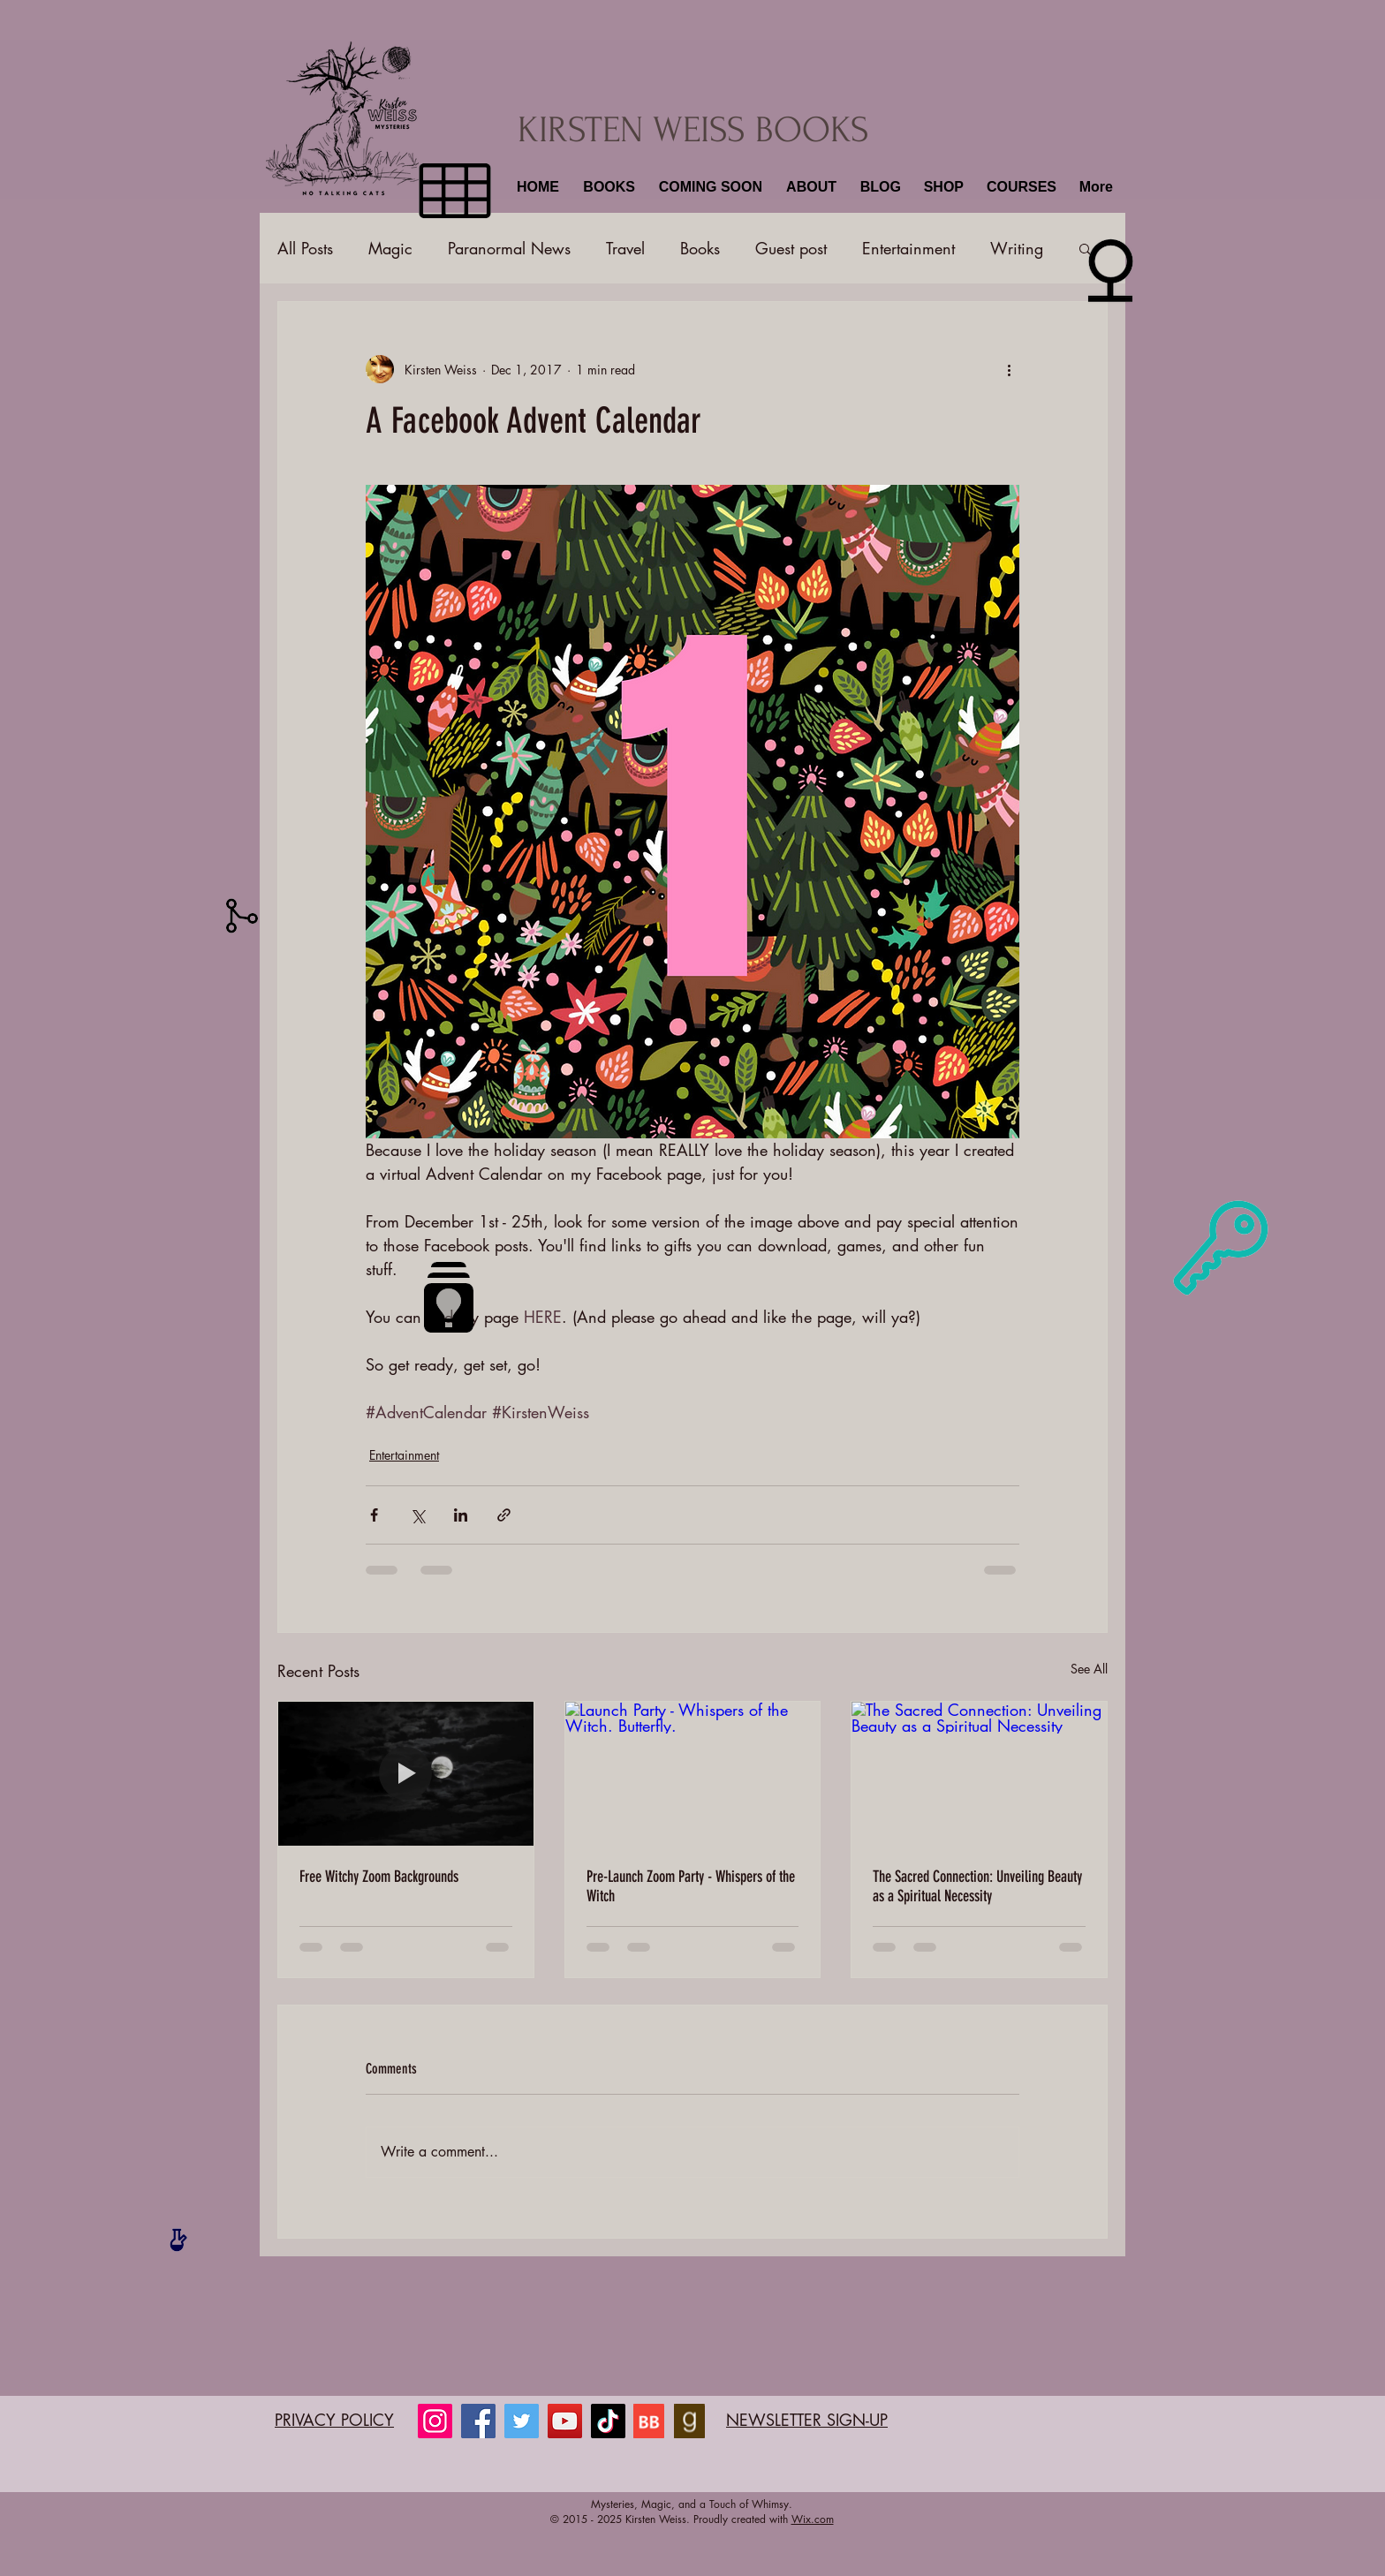 This screenshot has height=2576, width=1385. What do you see at coordinates (178, 2240) in the screenshot?
I see `access smoking or cannabis-related content` at bounding box center [178, 2240].